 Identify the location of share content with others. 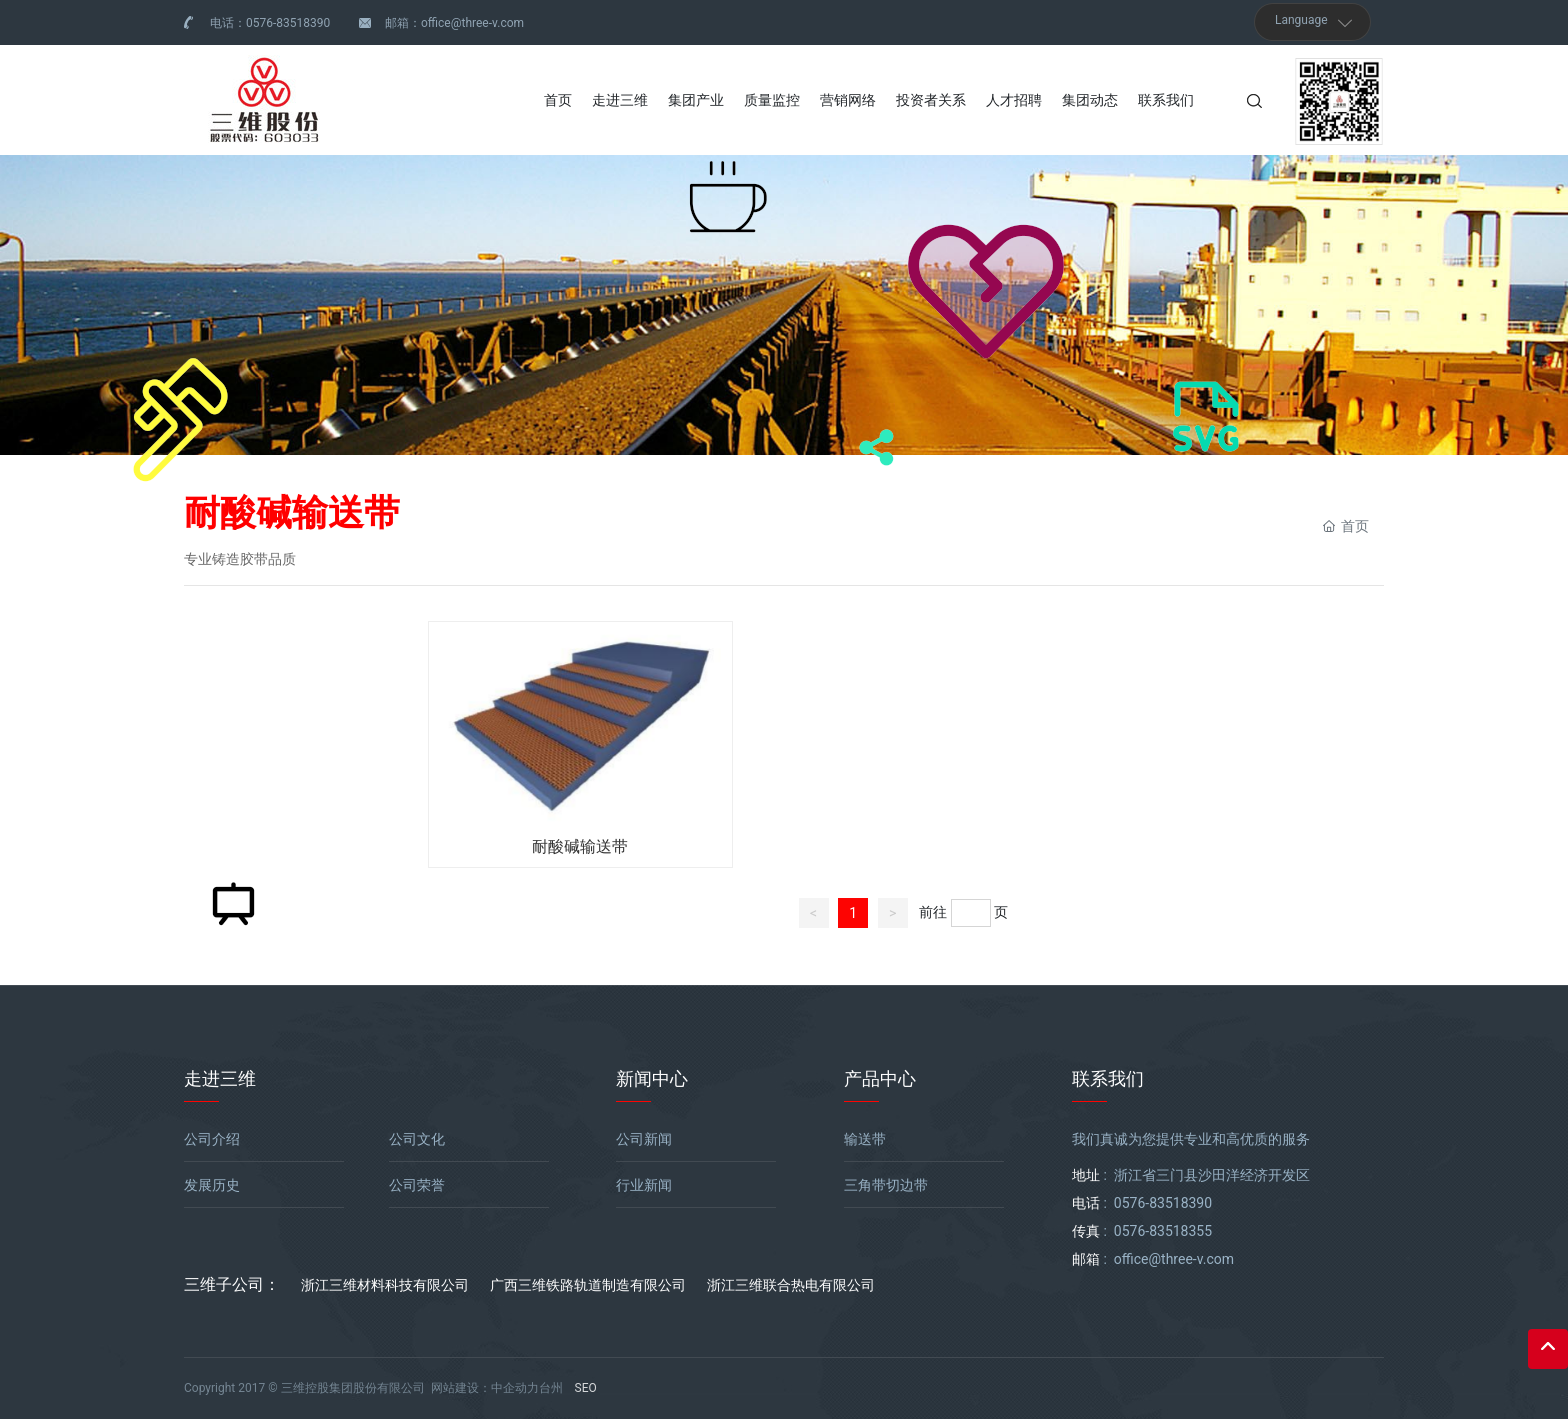
(877, 447).